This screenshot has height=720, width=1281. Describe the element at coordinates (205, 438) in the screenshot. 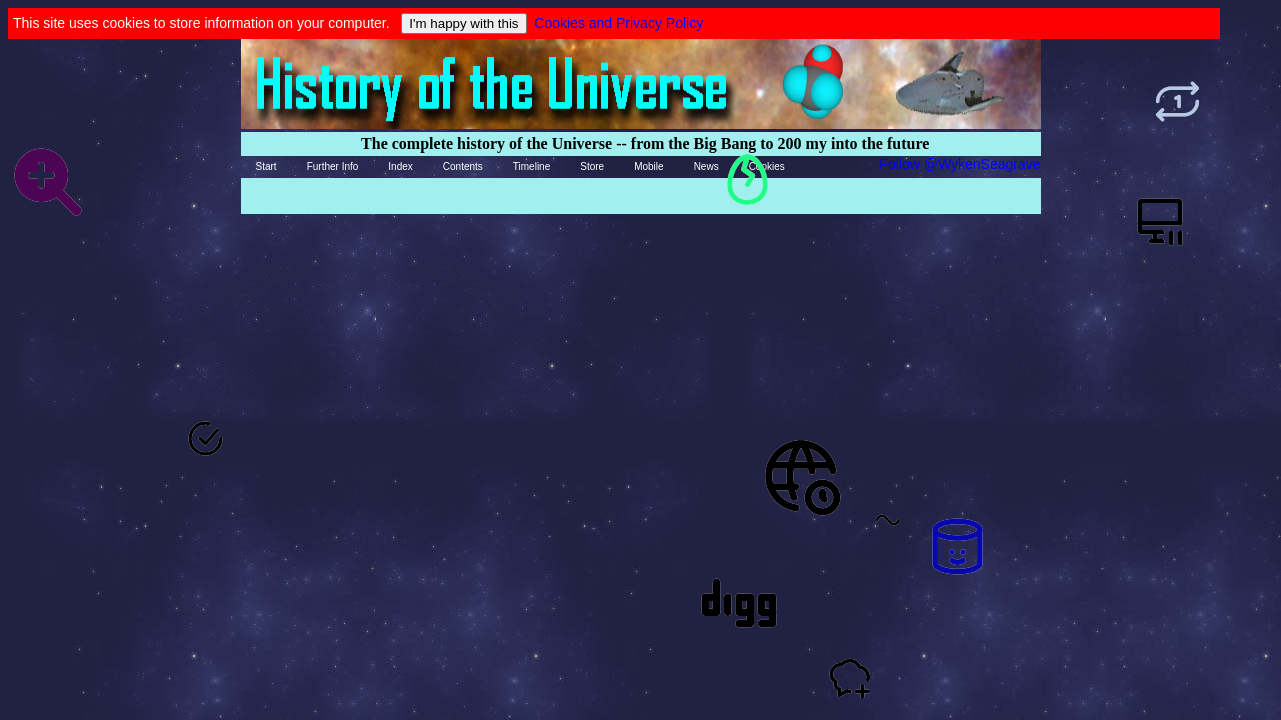

I see `task completed successfully` at that location.